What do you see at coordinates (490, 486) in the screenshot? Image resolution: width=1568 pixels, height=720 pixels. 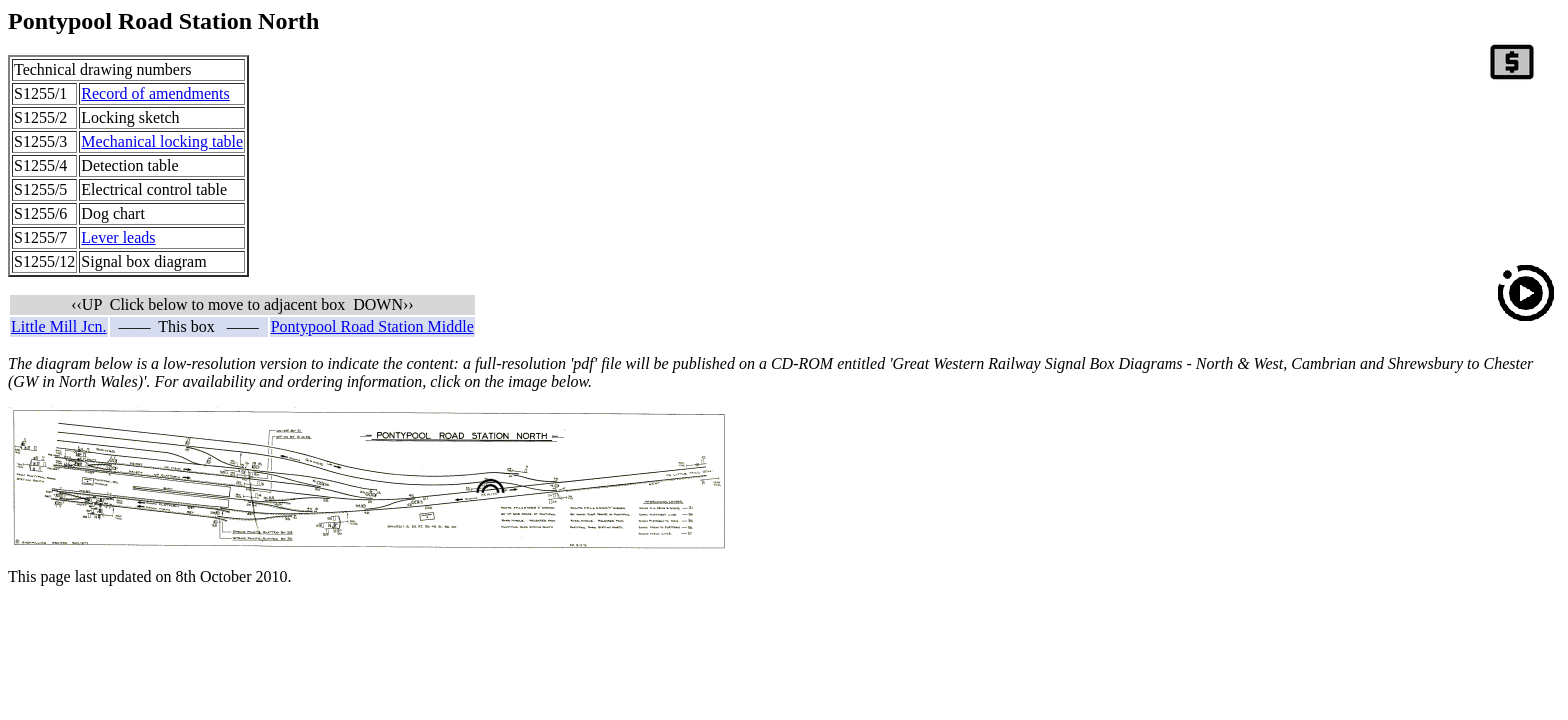 I see `access photo filters or visual effects` at bounding box center [490, 486].